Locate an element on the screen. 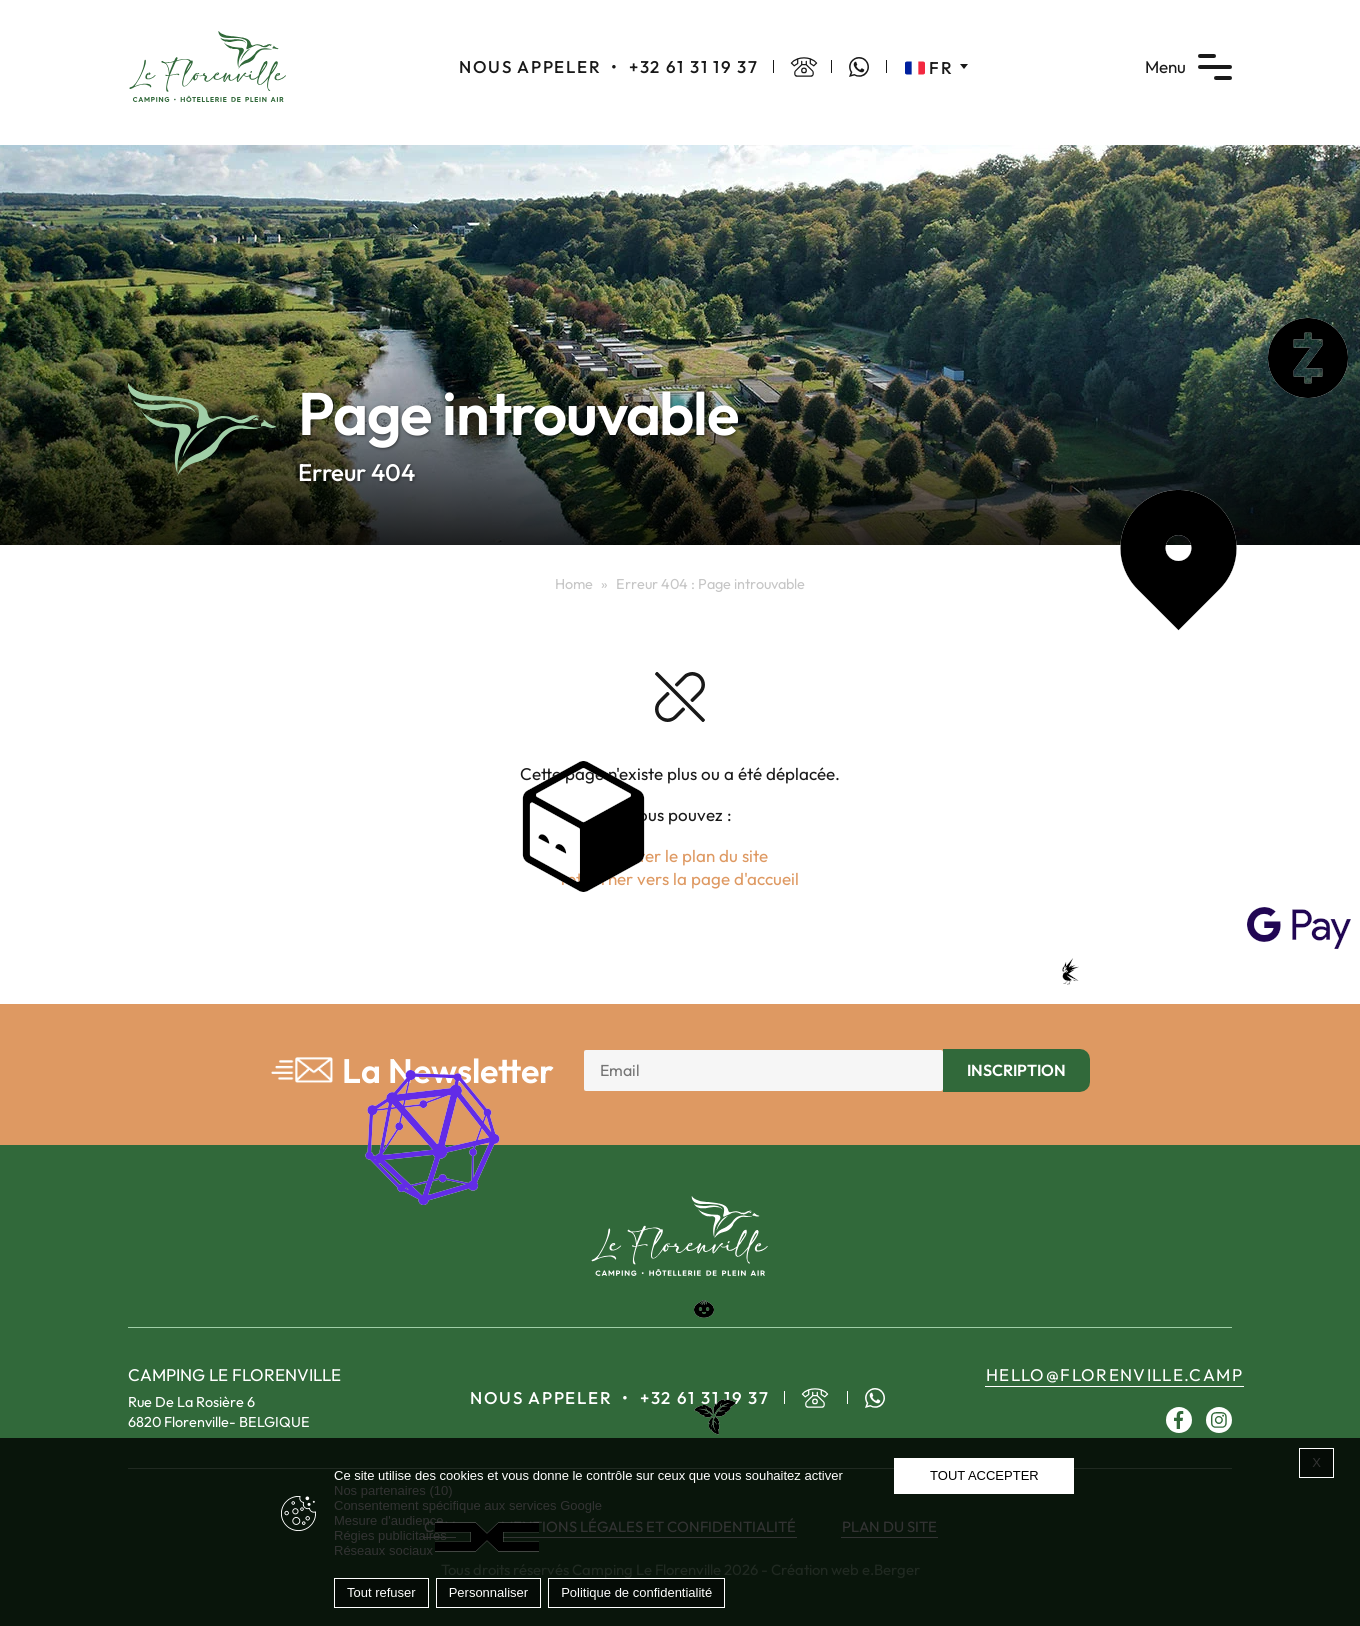 This screenshot has height=1626, width=1360. CD Projekt company logo is located at coordinates (1070, 971).